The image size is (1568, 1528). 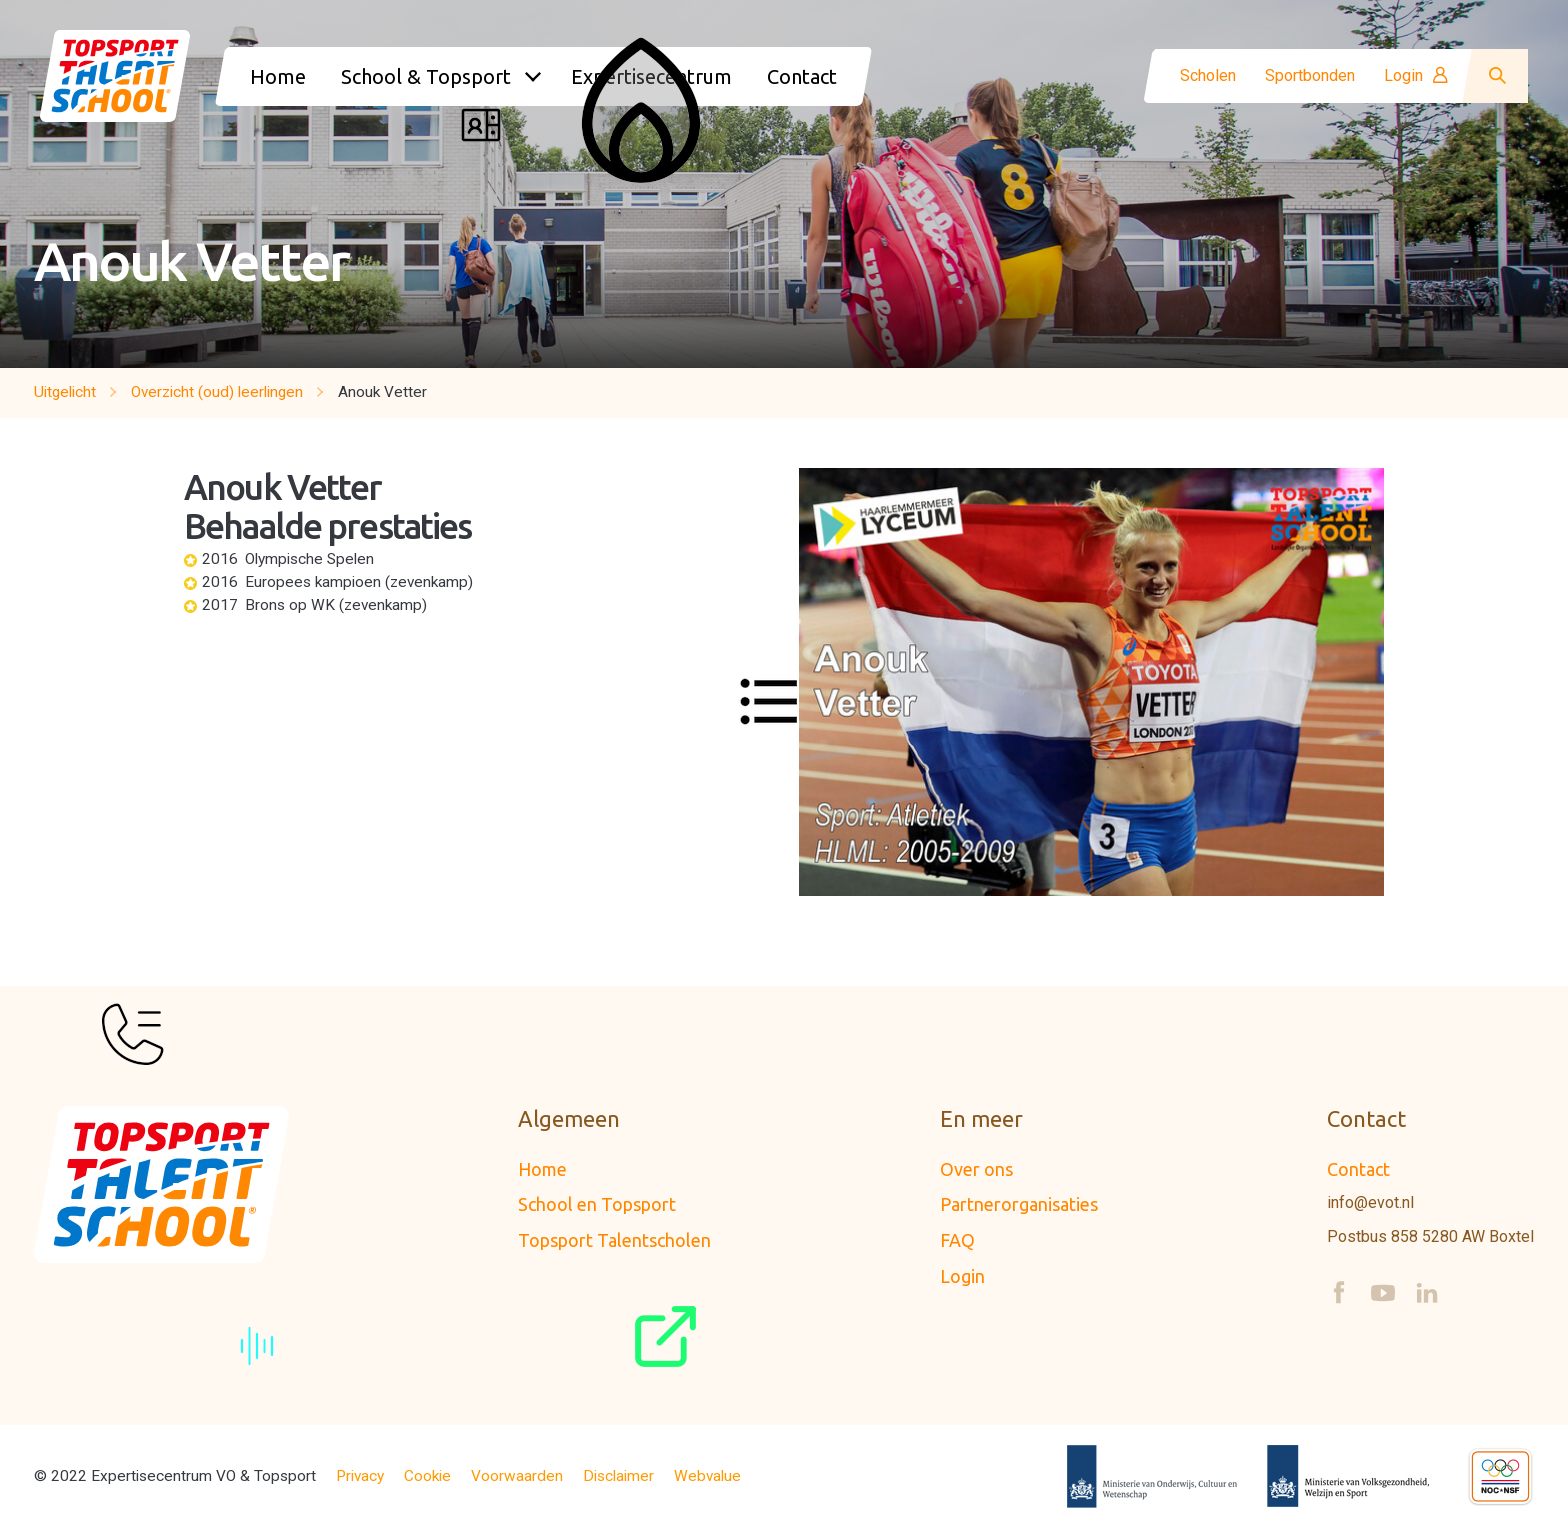 I want to click on indicates trending or popular content, so click(x=641, y=113).